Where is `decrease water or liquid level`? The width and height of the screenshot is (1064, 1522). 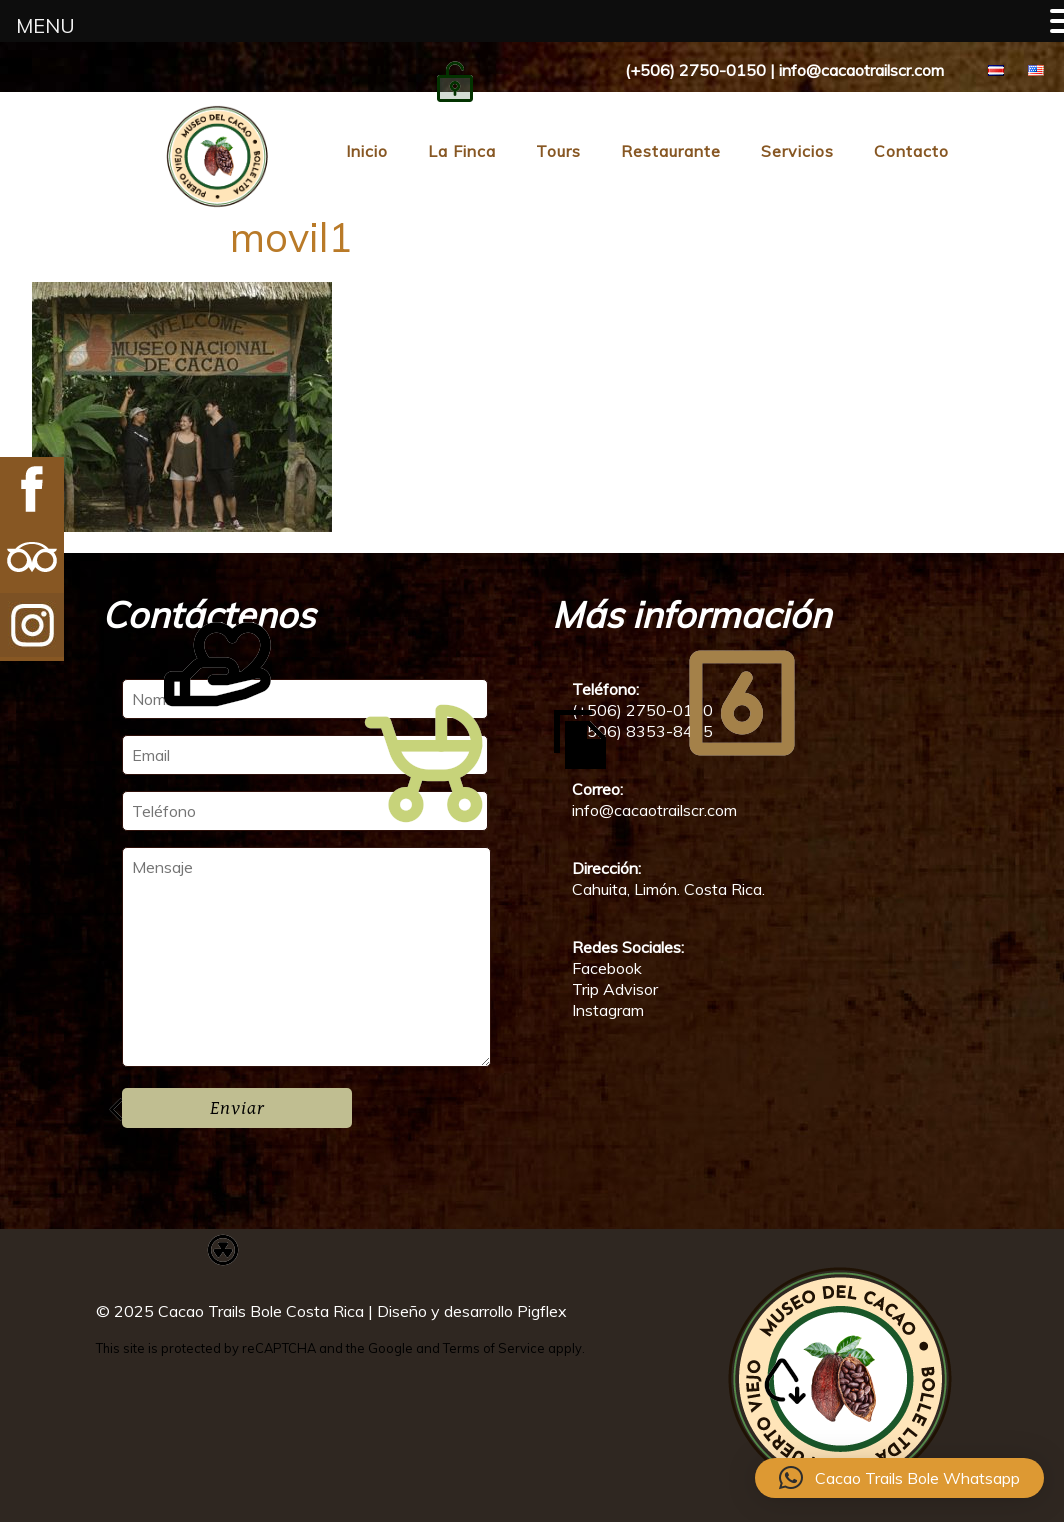
decrease water or liquid level is located at coordinates (782, 1380).